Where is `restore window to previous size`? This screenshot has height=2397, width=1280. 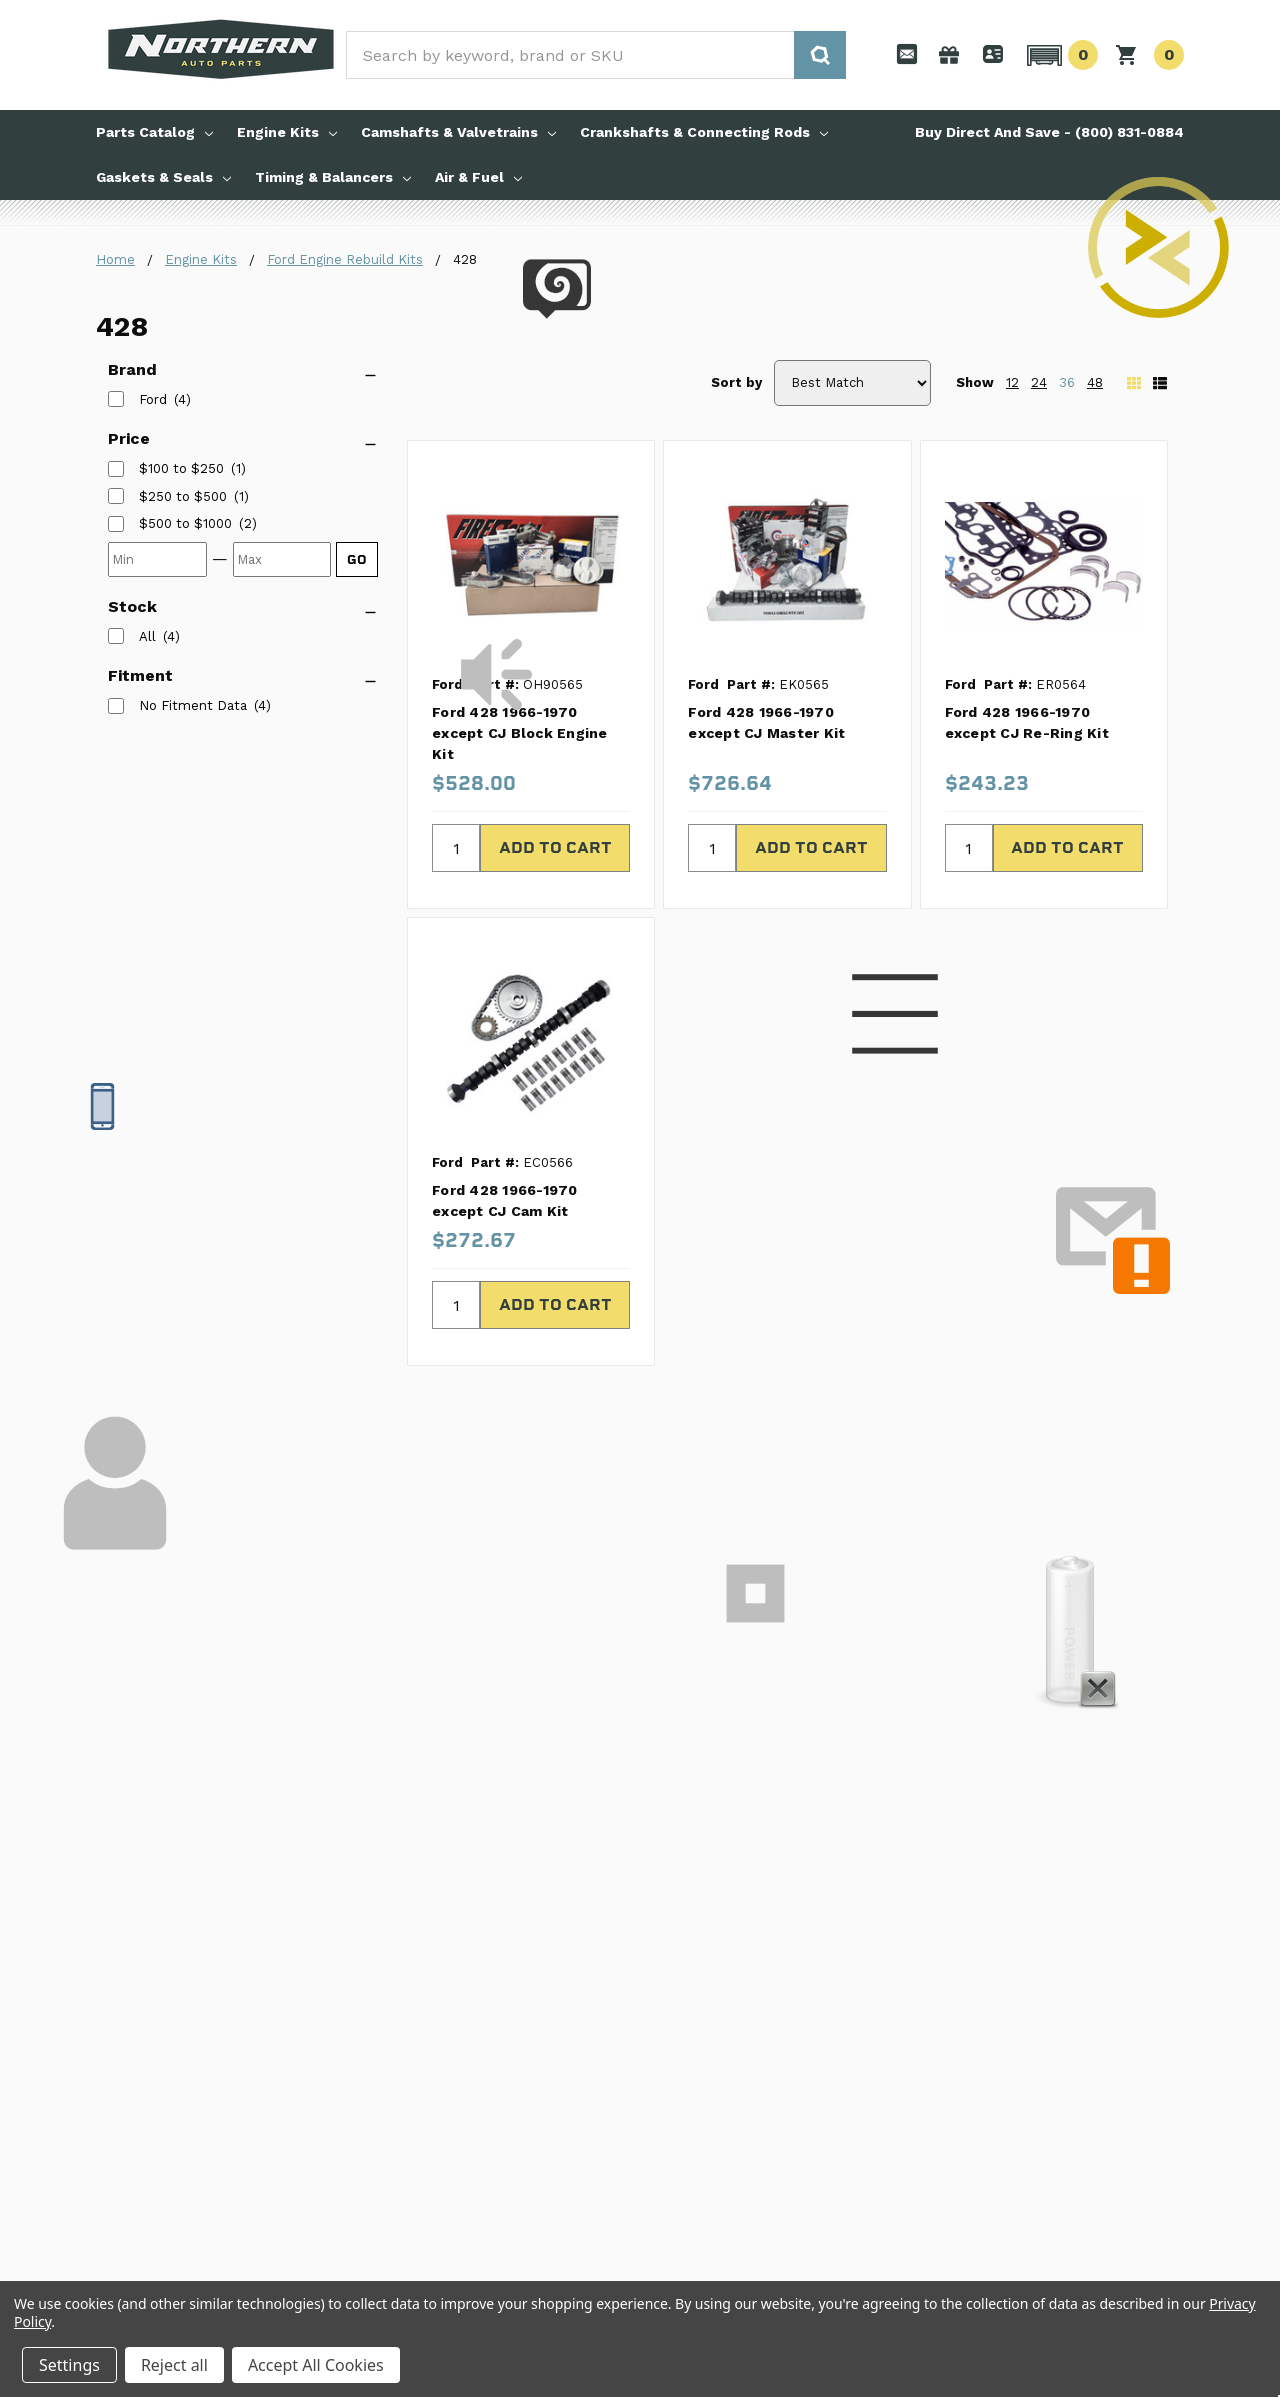
restore window to previous size is located at coordinates (755, 1593).